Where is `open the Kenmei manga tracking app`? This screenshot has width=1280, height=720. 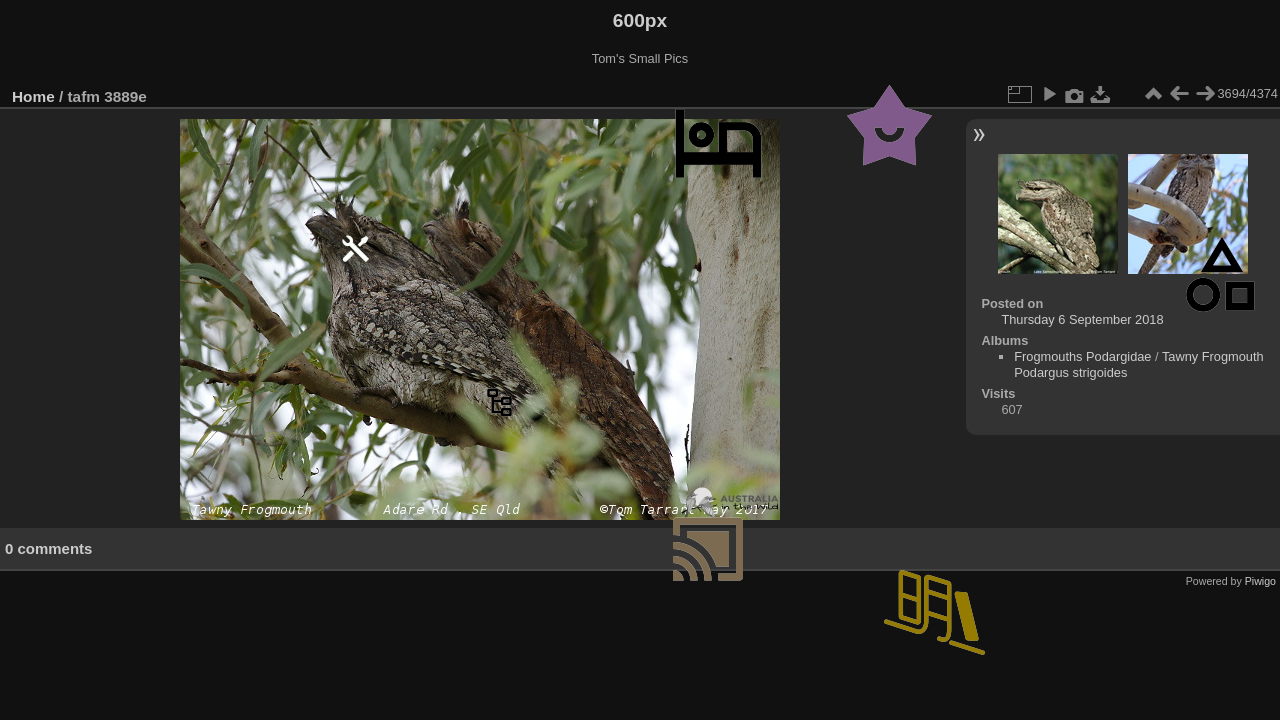 open the Kenmei manga tracking app is located at coordinates (934, 612).